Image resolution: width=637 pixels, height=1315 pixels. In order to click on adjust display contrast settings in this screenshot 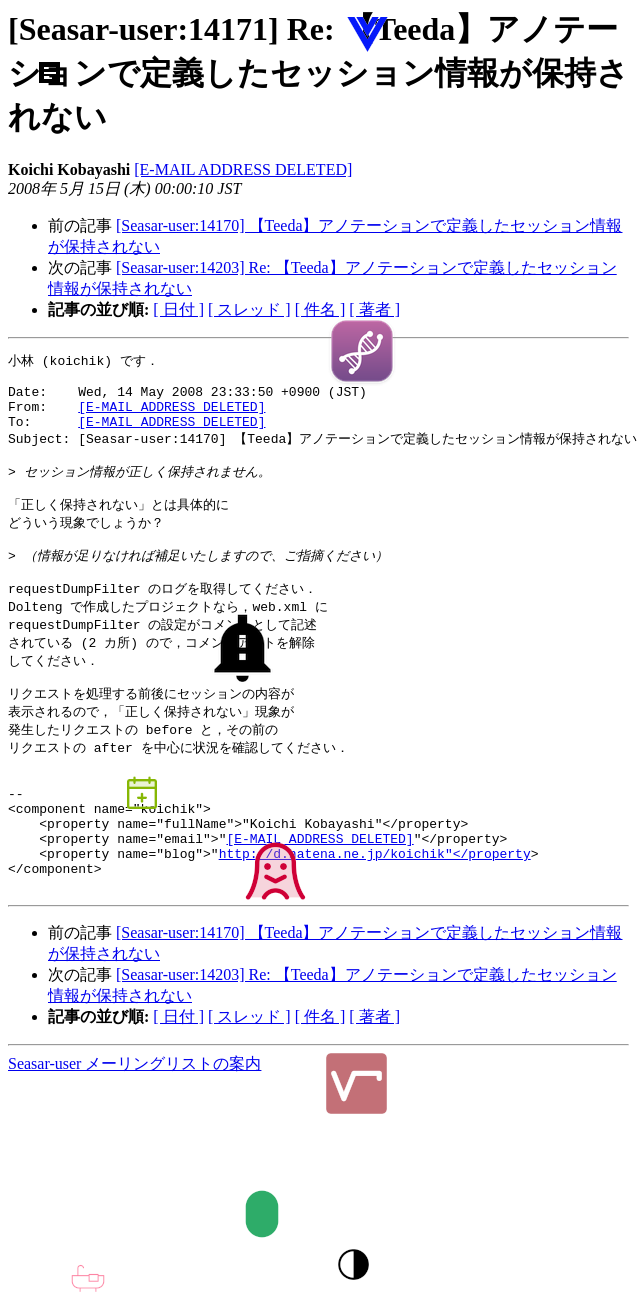, I will do `click(353, 1264)`.